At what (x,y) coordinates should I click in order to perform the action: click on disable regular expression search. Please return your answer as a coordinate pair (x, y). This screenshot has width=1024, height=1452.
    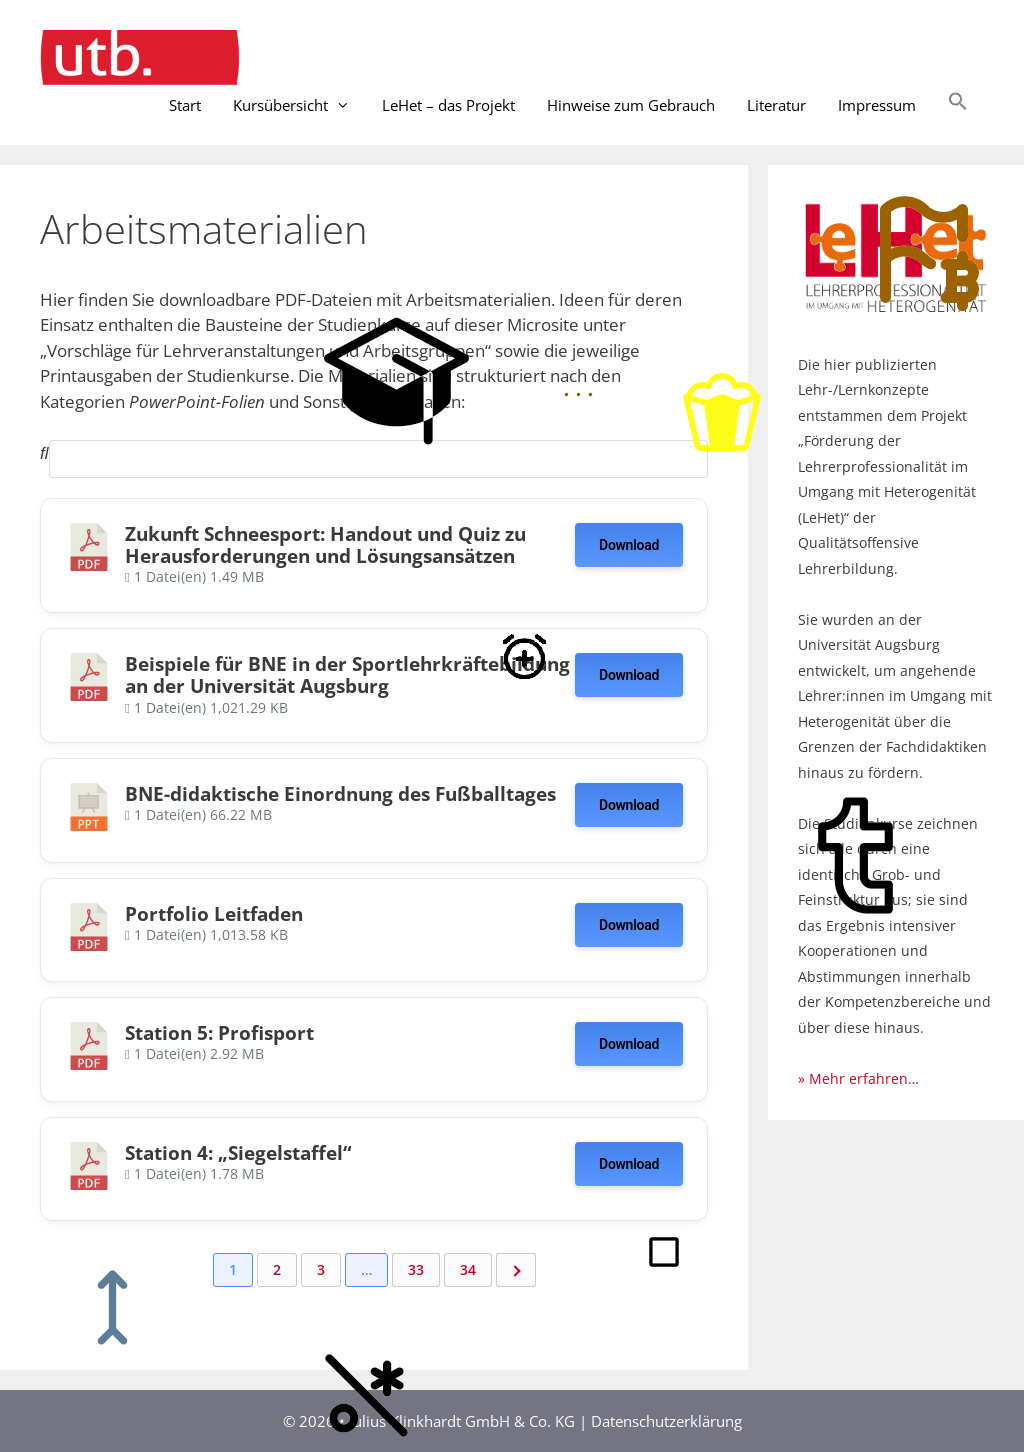
    Looking at the image, I should click on (366, 1395).